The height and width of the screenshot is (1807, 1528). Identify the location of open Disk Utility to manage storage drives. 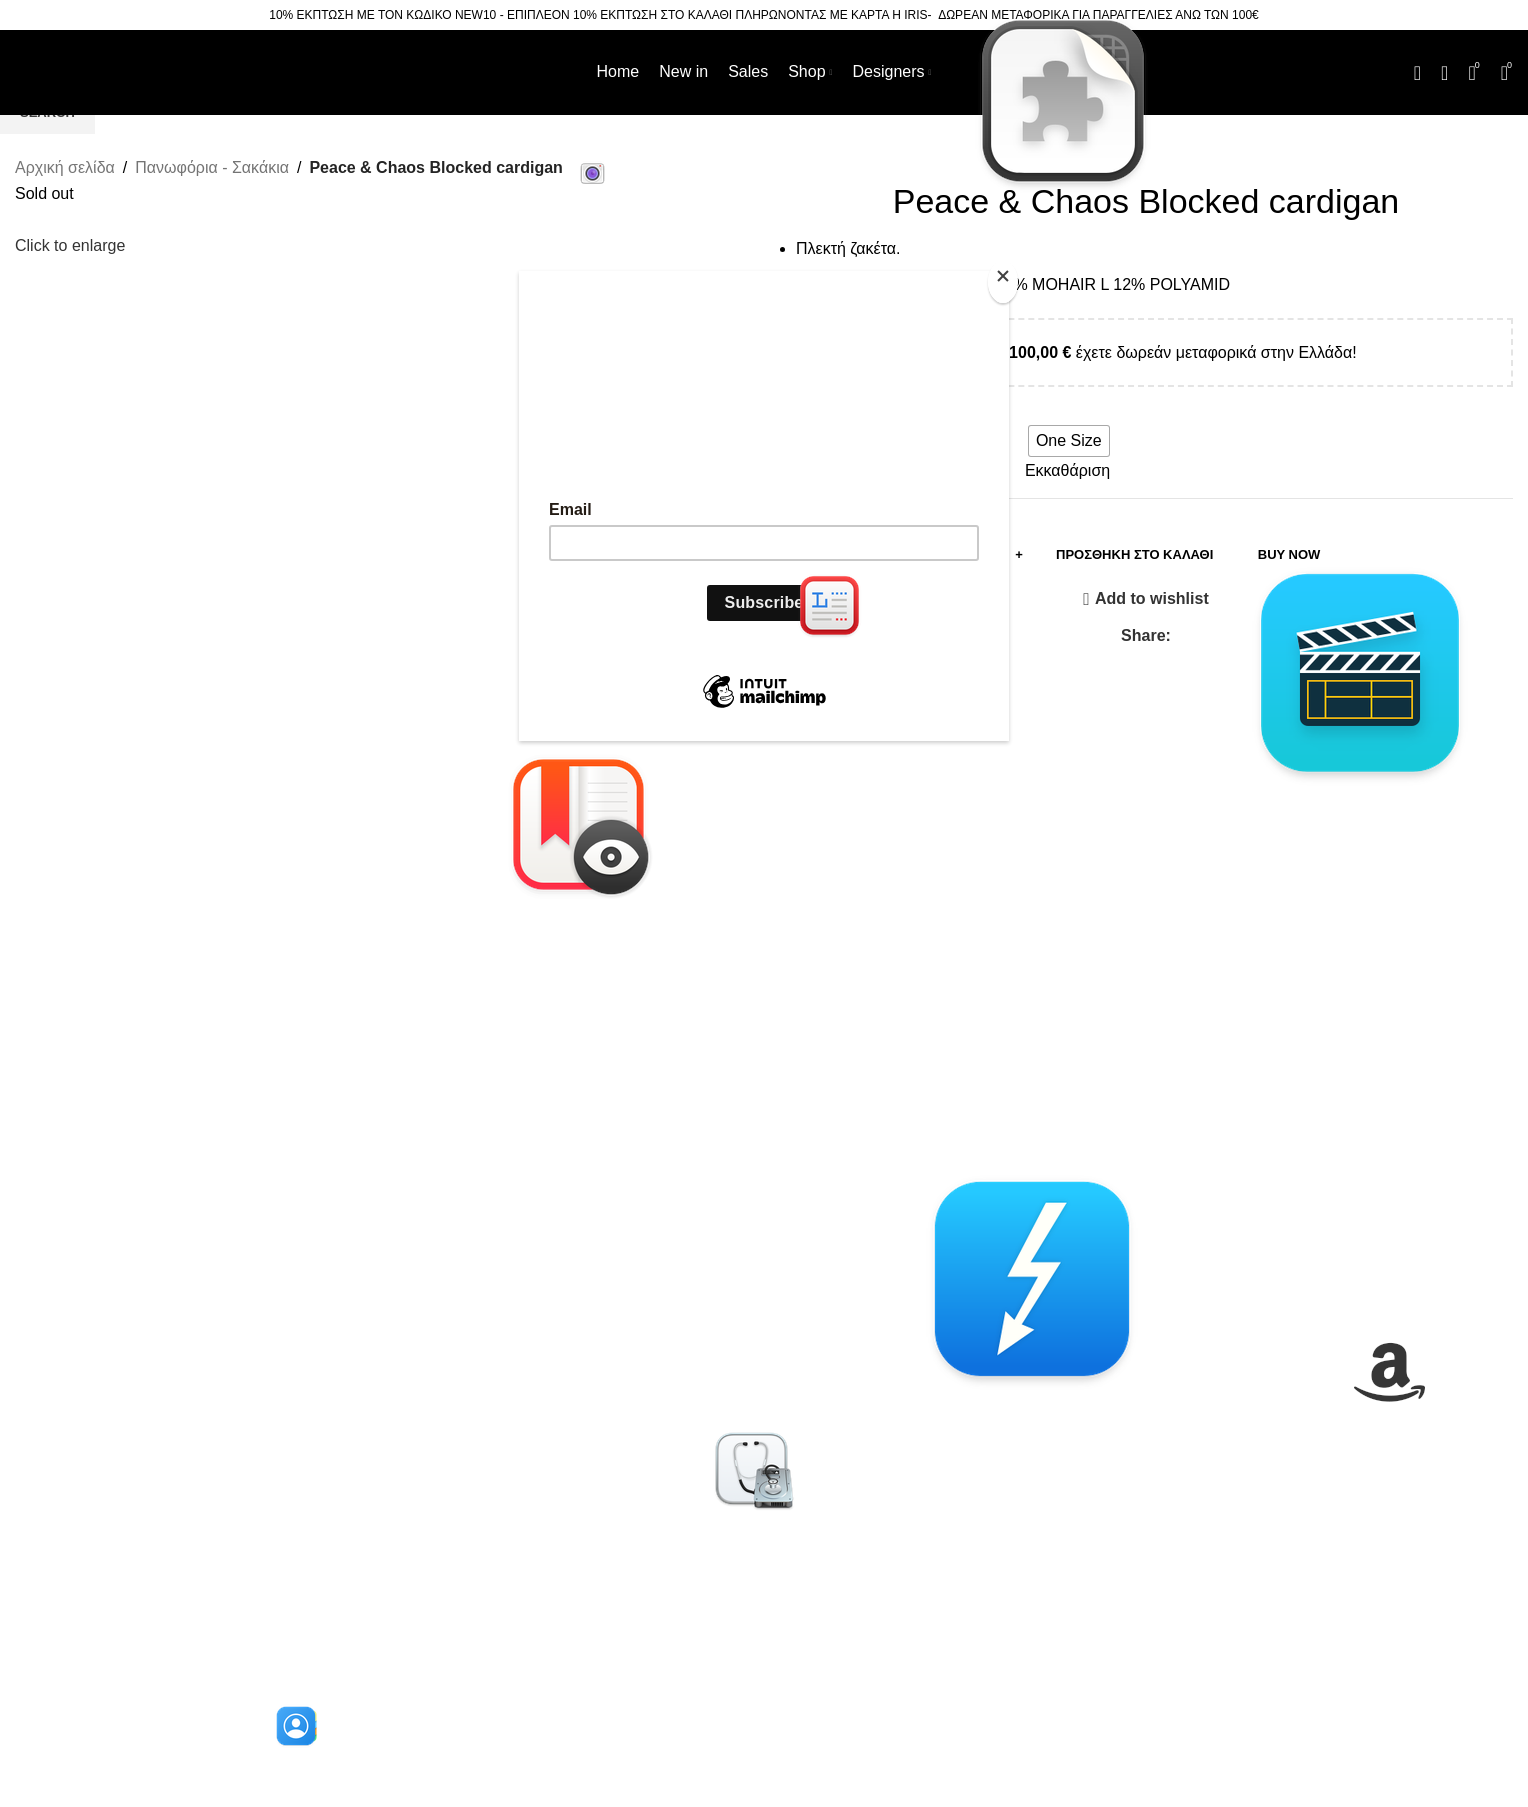
(751, 1468).